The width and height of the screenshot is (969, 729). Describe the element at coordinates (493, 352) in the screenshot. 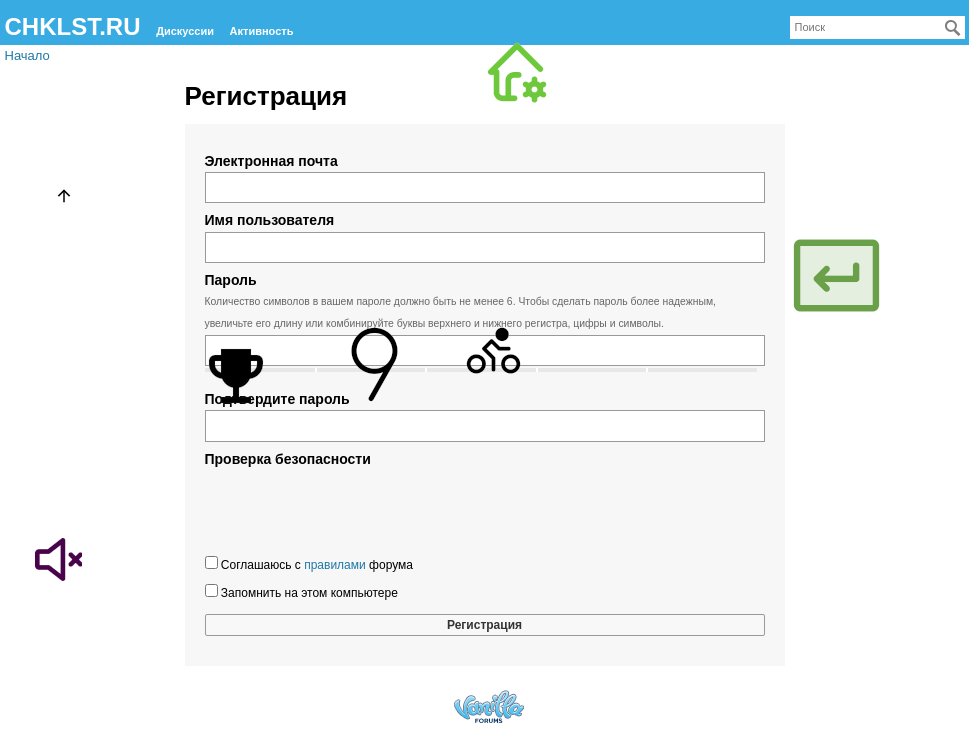

I see `access bike rental or cycling options` at that location.